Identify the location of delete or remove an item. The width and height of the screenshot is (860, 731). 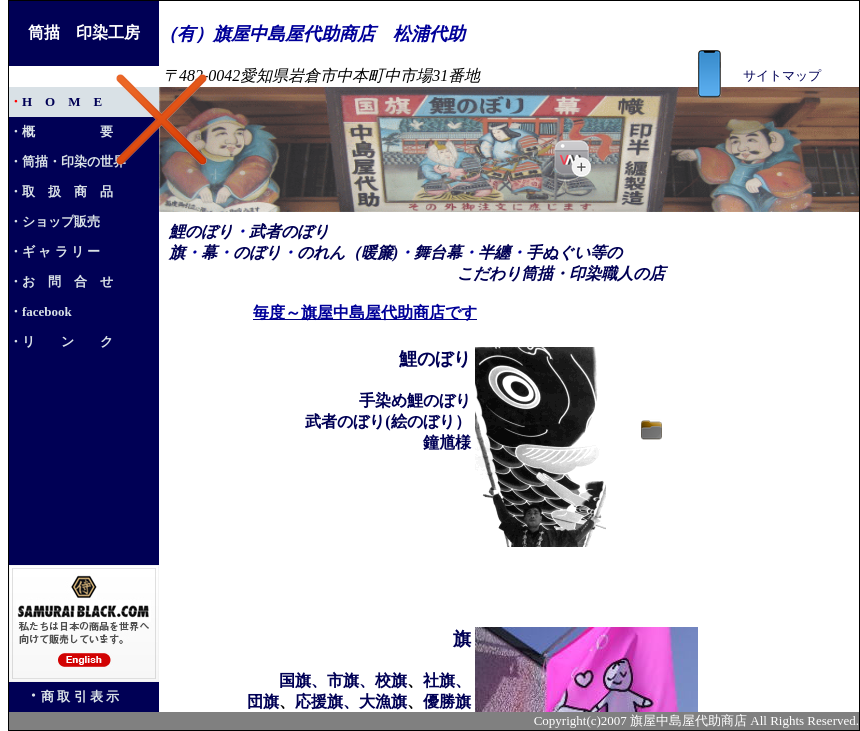
(161, 119).